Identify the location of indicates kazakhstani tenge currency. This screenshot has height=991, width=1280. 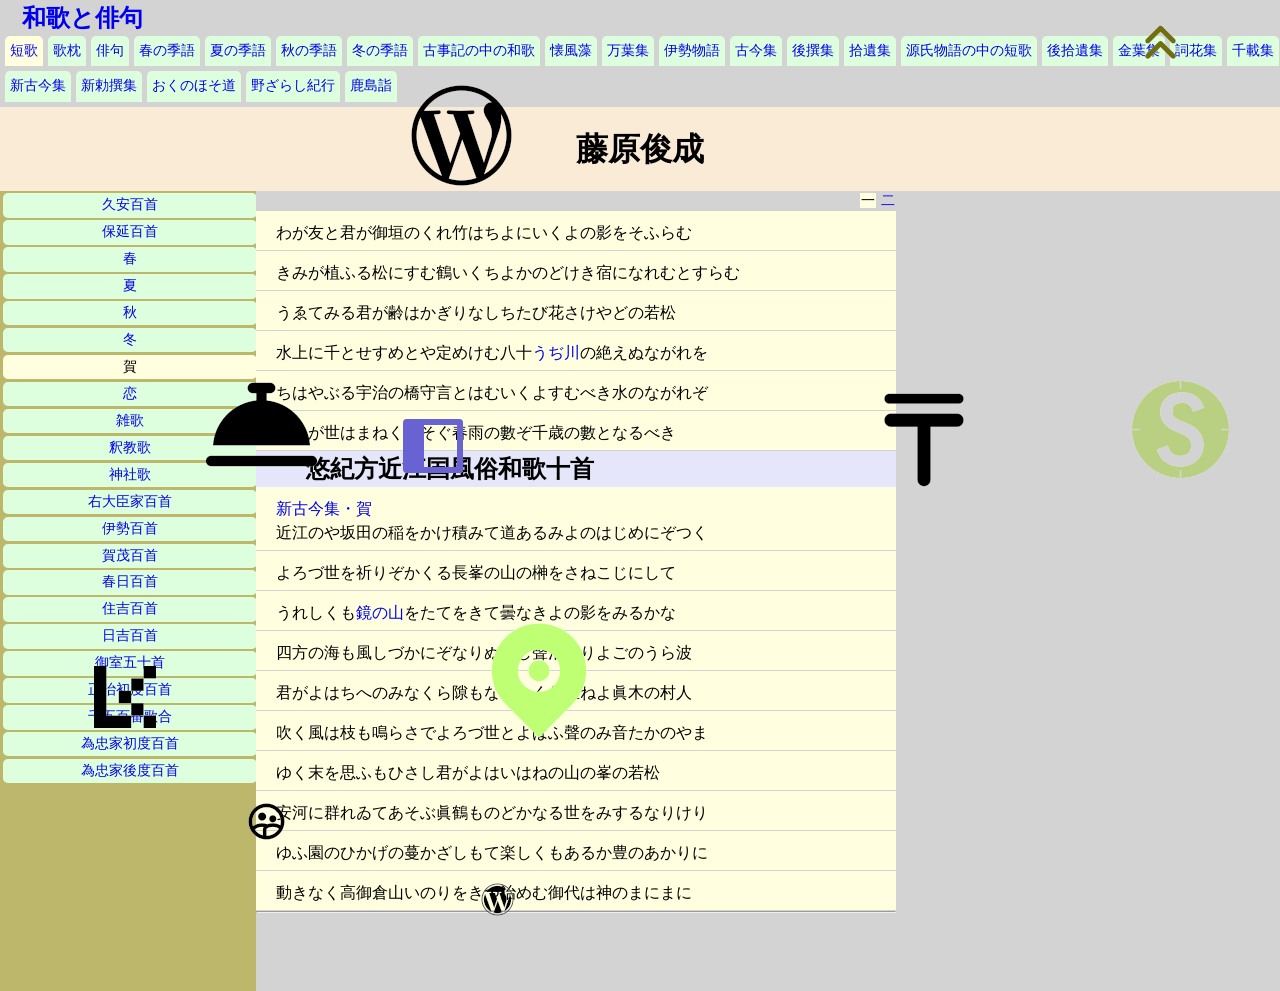
(924, 440).